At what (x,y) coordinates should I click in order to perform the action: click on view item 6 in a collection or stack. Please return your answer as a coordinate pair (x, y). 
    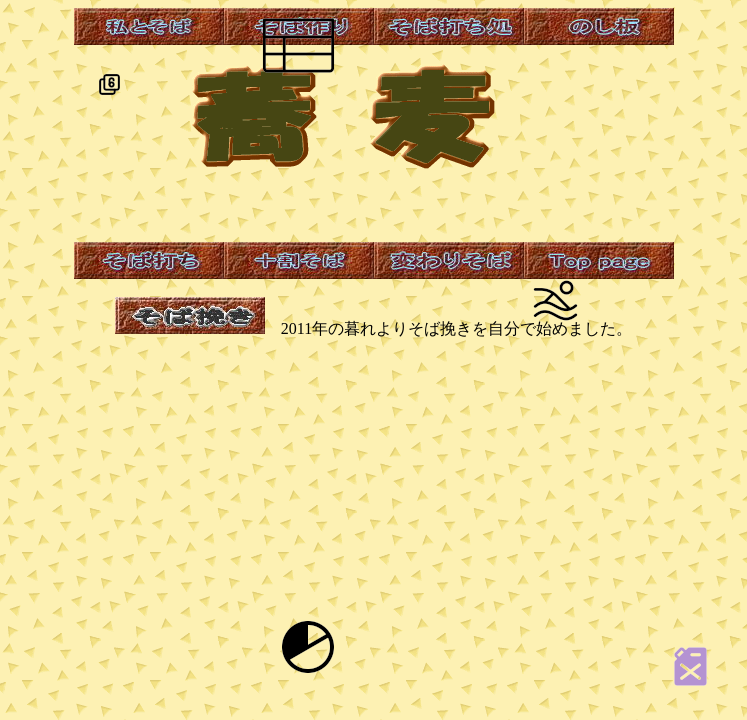
    Looking at the image, I should click on (109, 84).